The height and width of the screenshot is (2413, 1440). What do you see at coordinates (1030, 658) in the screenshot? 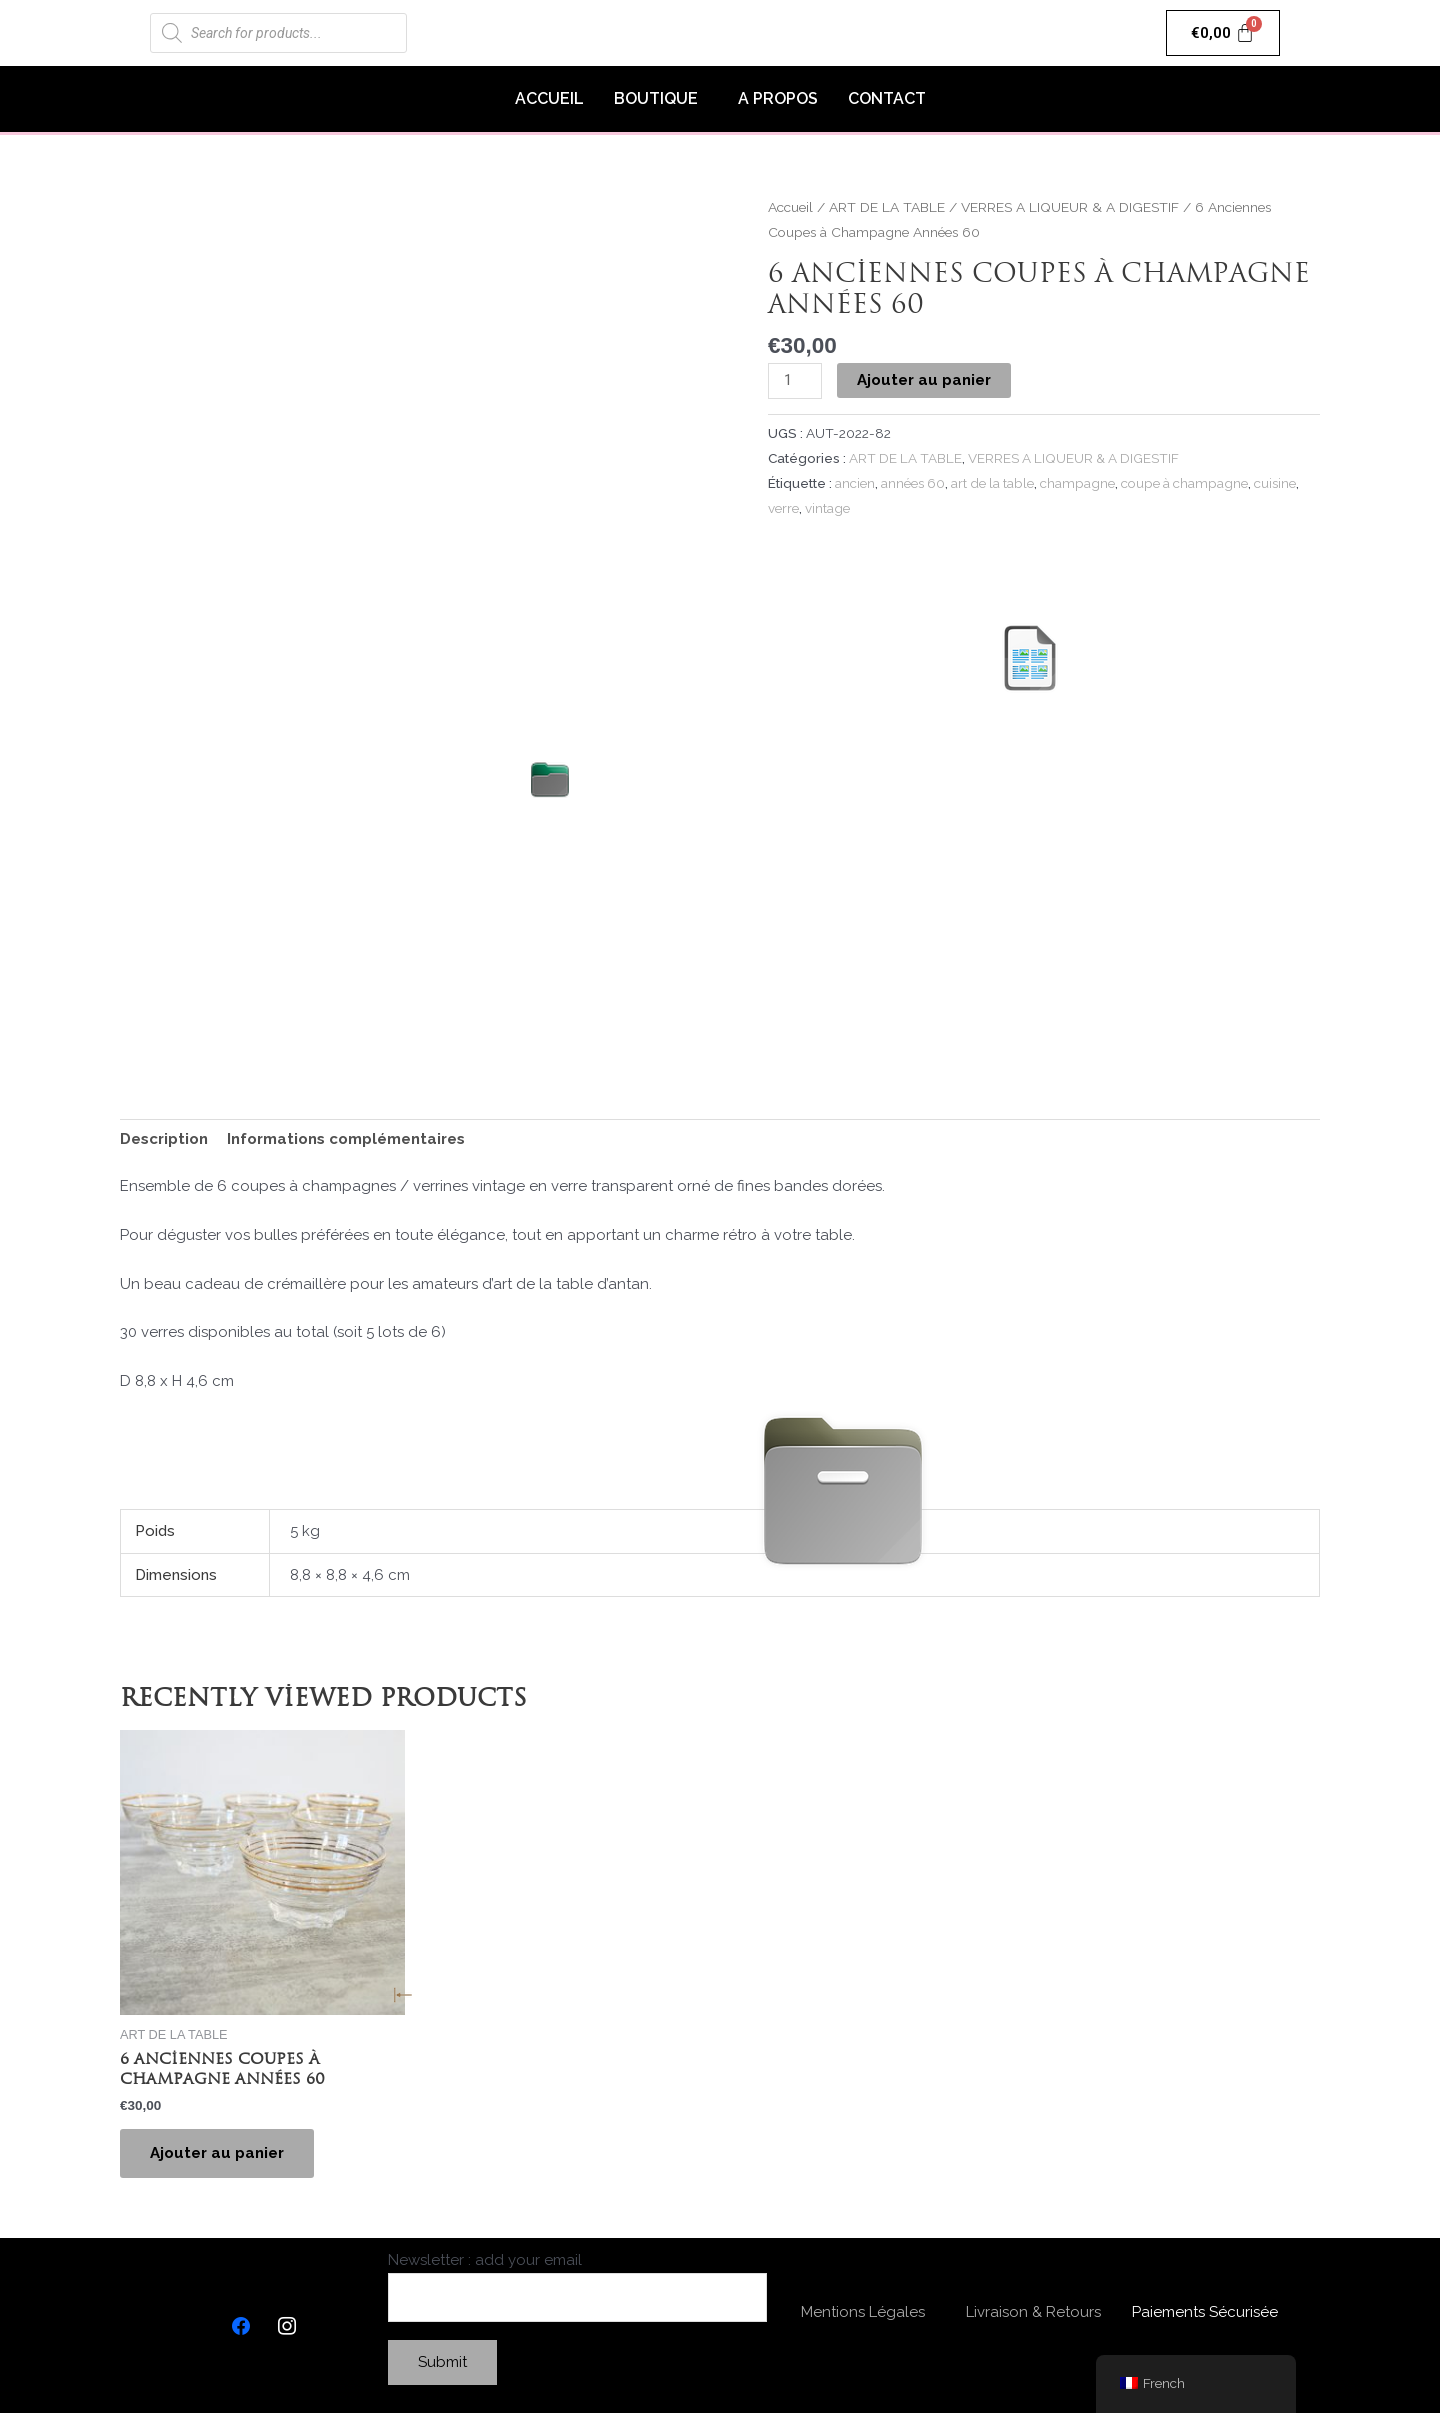
I see `libreoffice master document file type` at bounding box center [1030, 658].